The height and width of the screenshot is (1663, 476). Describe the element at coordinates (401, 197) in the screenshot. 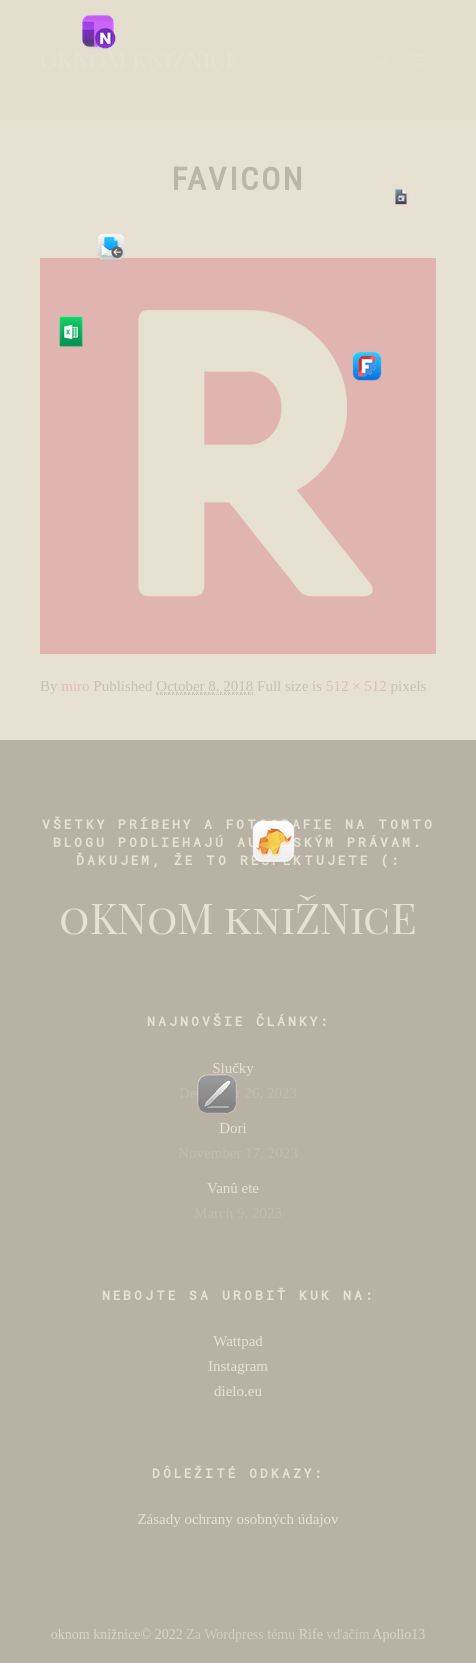

I see `news message or newsletter file type` at that location.